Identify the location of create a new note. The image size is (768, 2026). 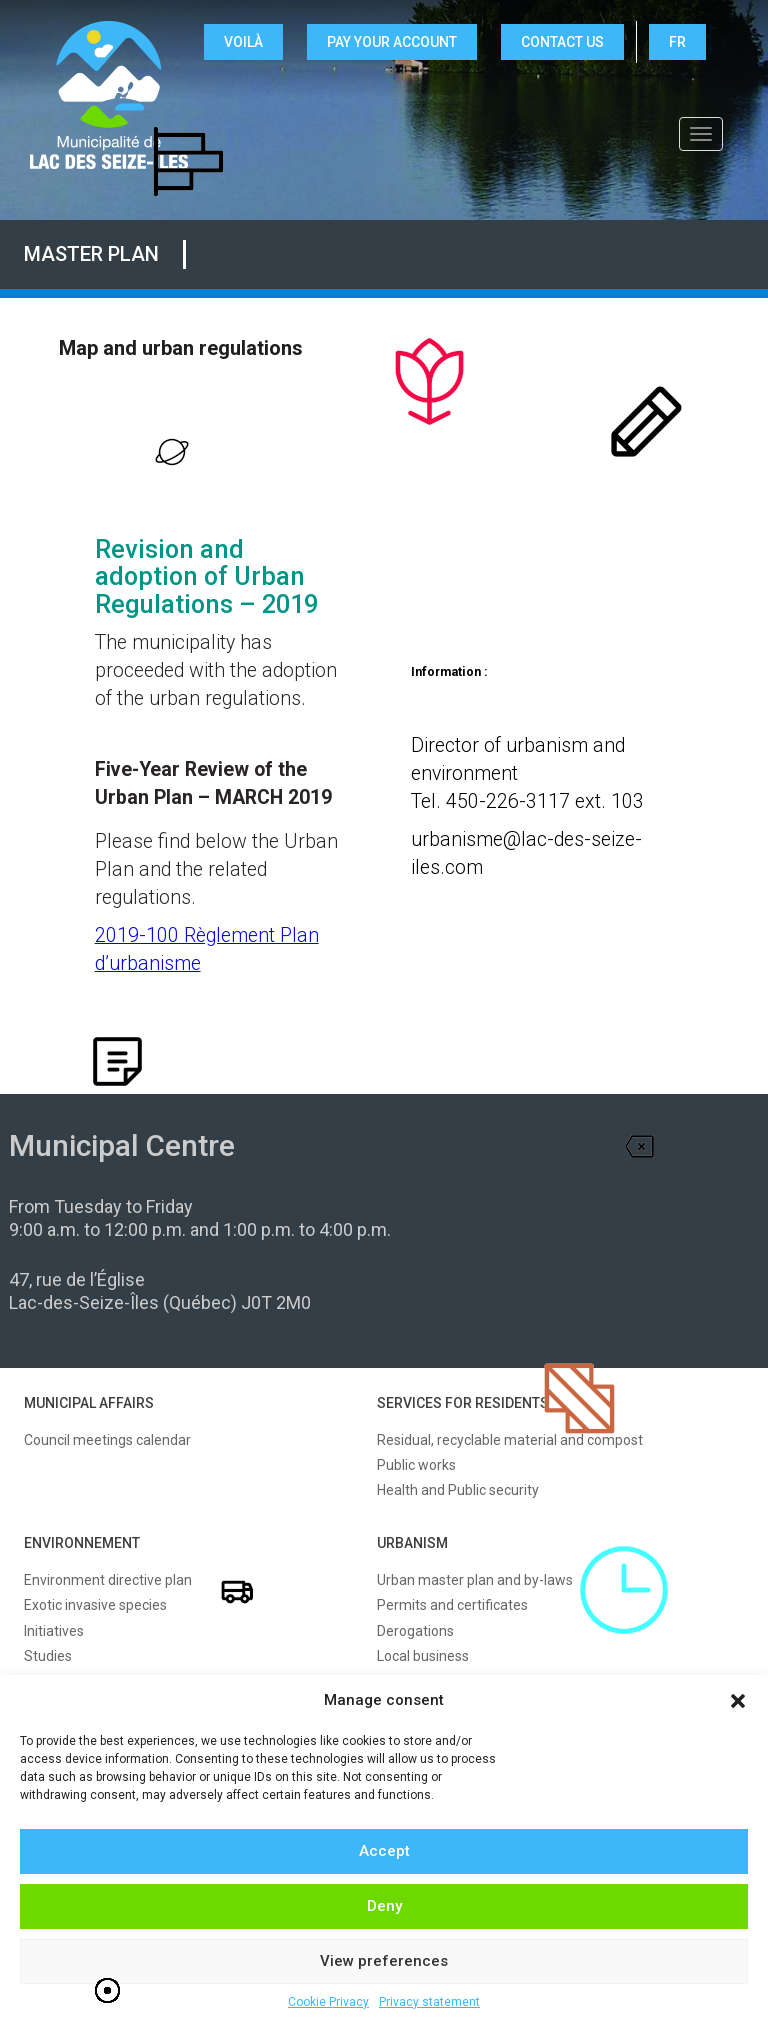
(117, 1061).